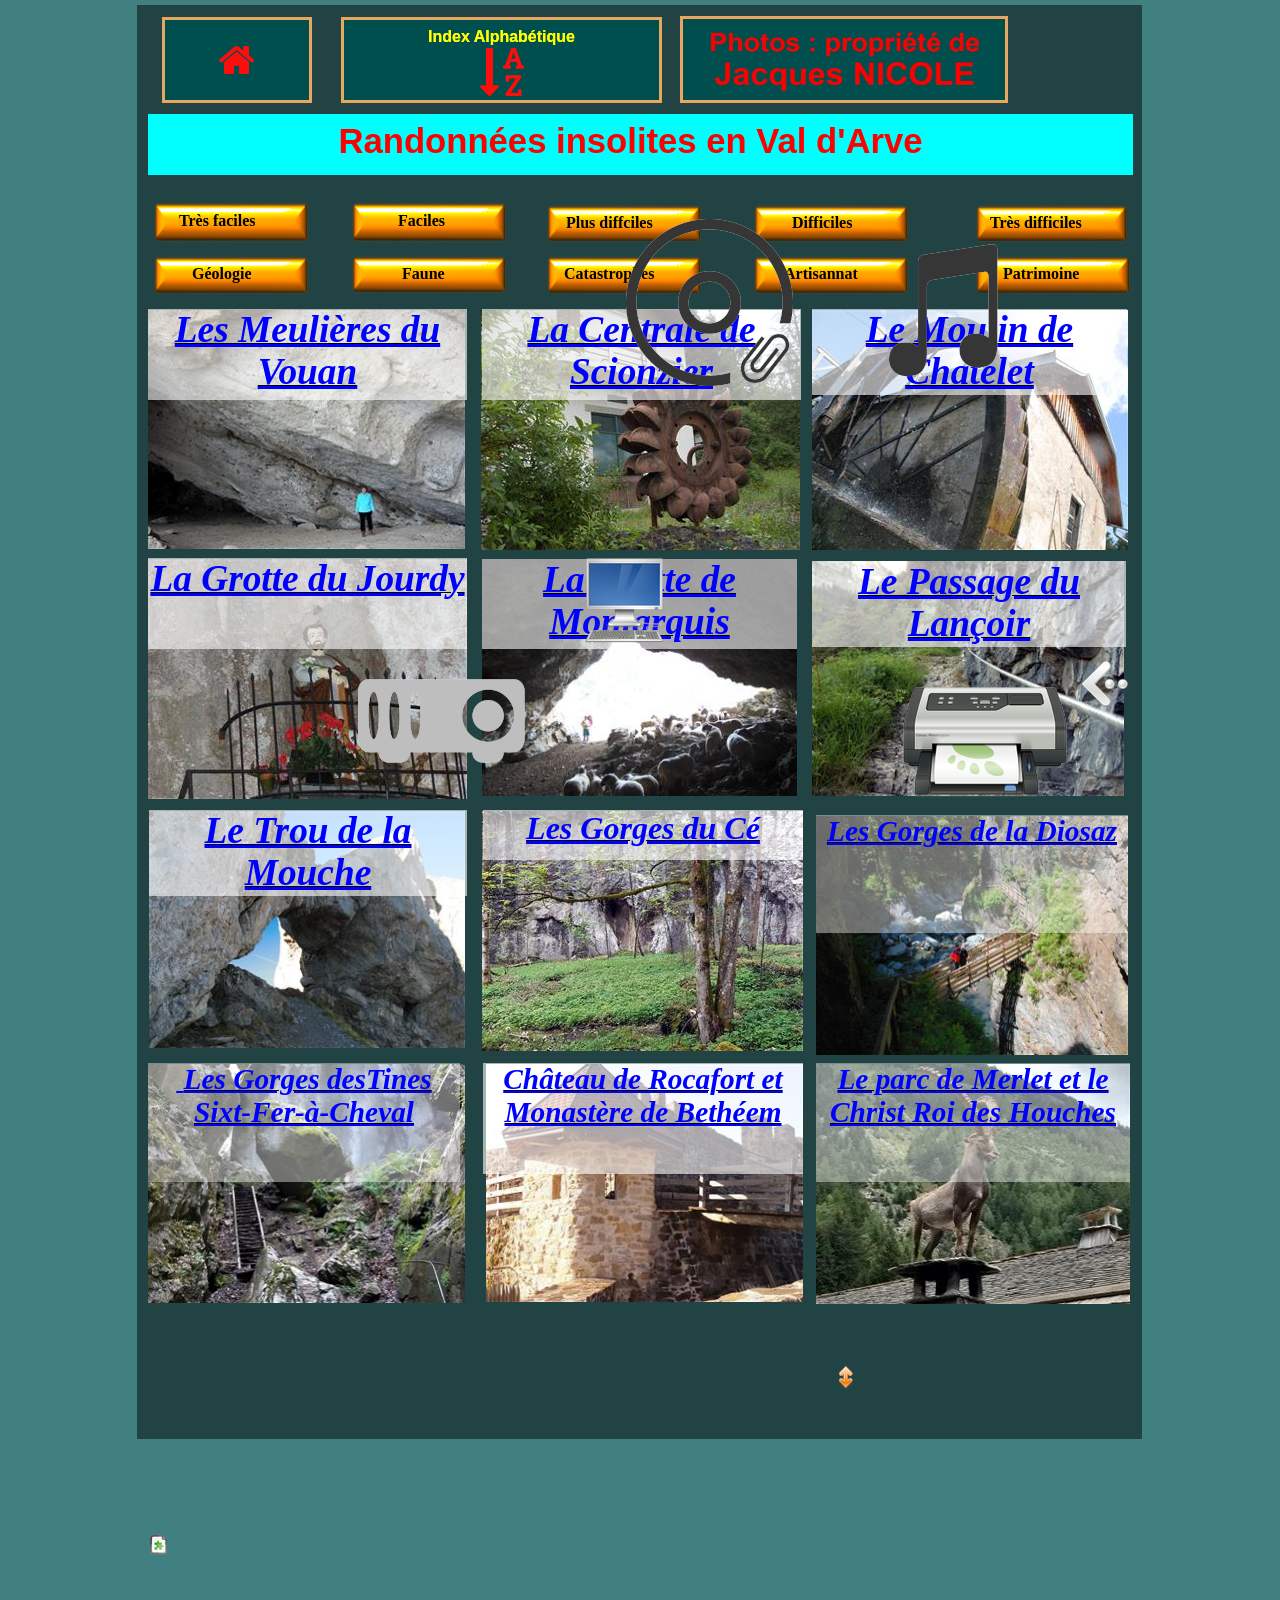  I want to click on attach data from optical disc, so click(709, 302).